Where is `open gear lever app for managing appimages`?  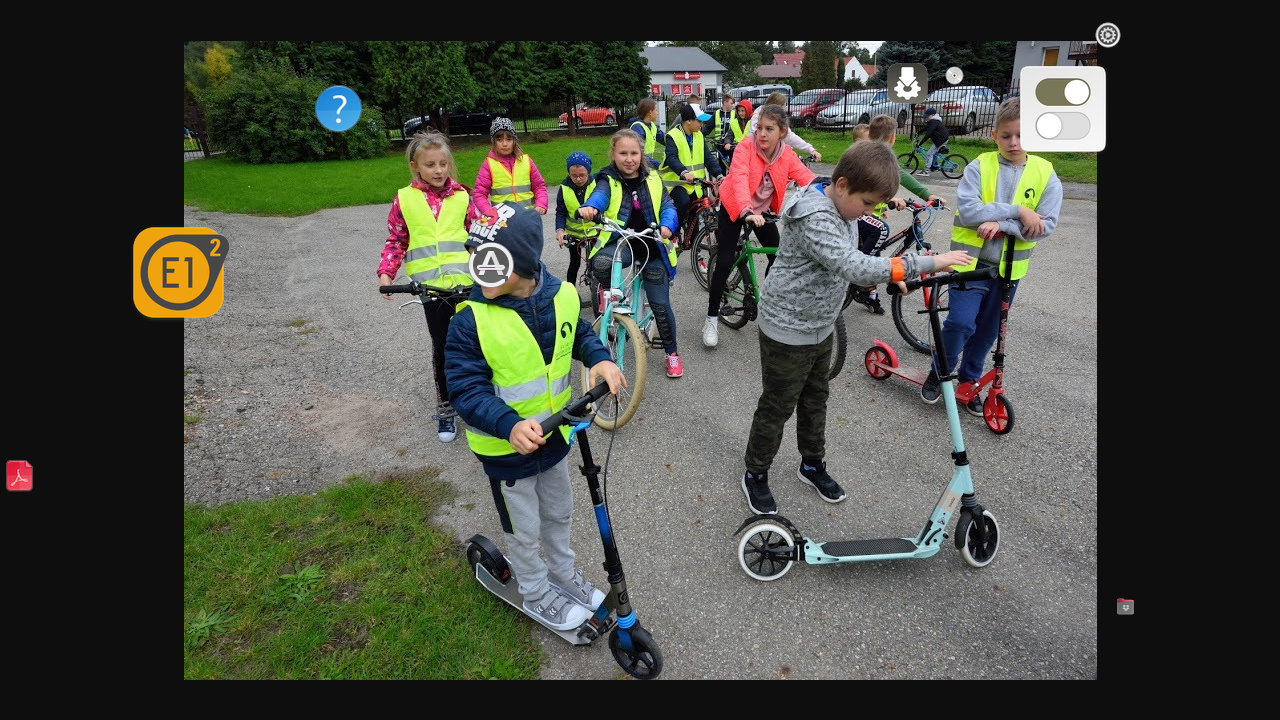
open gear lever app for managing appimages is located at coordinates (907, 83).